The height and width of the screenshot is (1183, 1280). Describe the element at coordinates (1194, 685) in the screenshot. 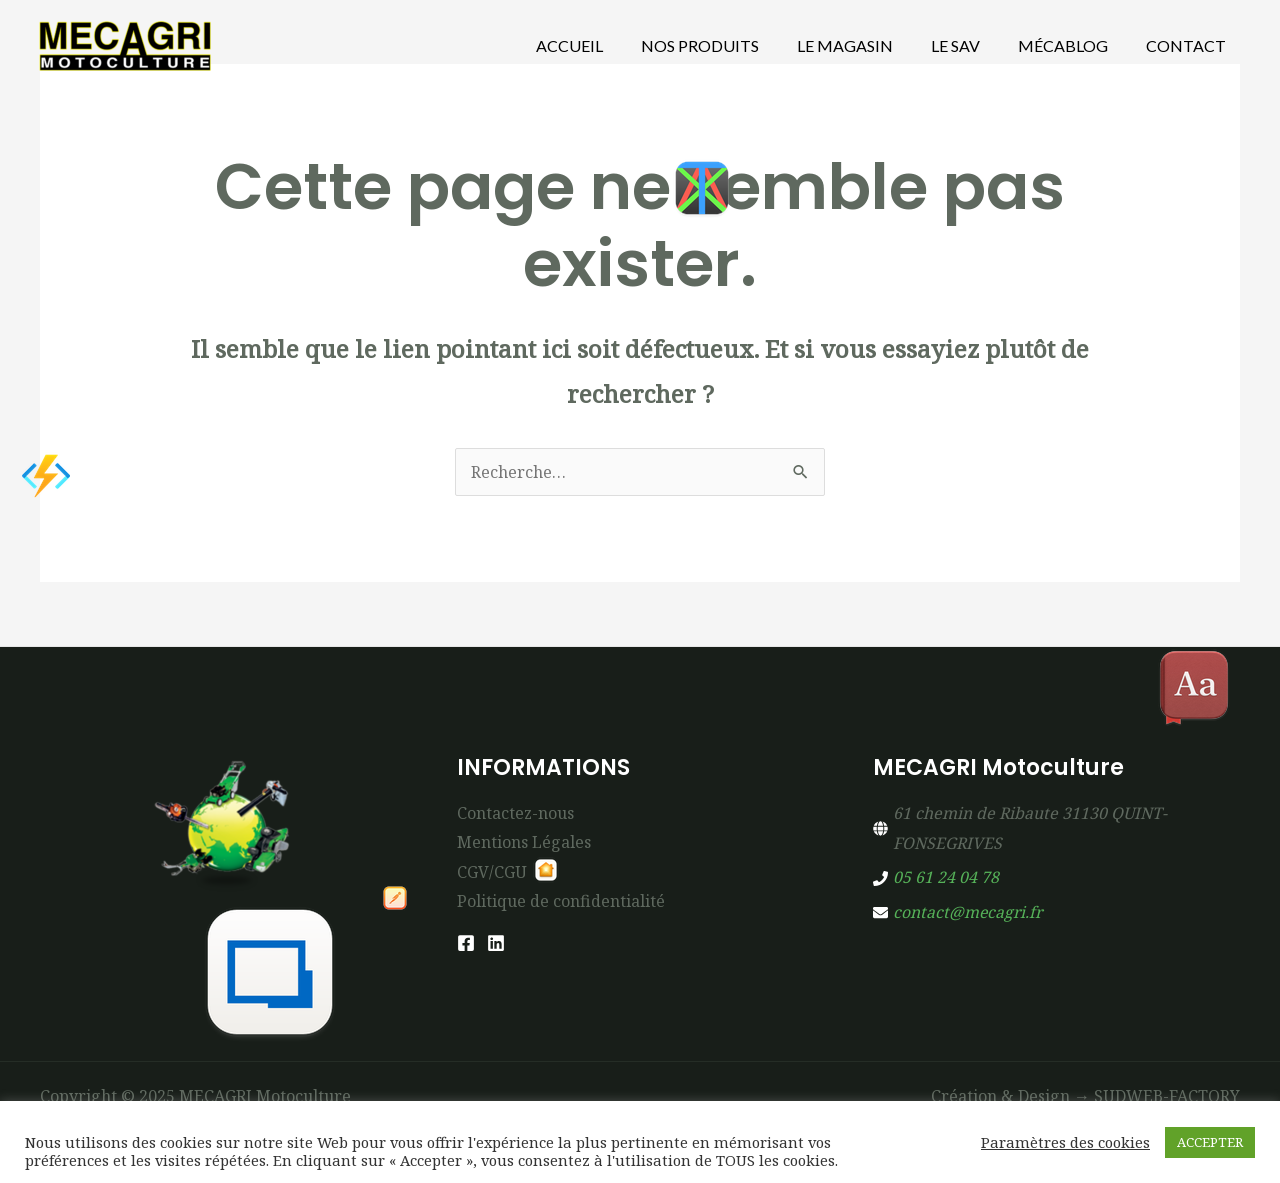

I see `open the dictionary app` at that location.